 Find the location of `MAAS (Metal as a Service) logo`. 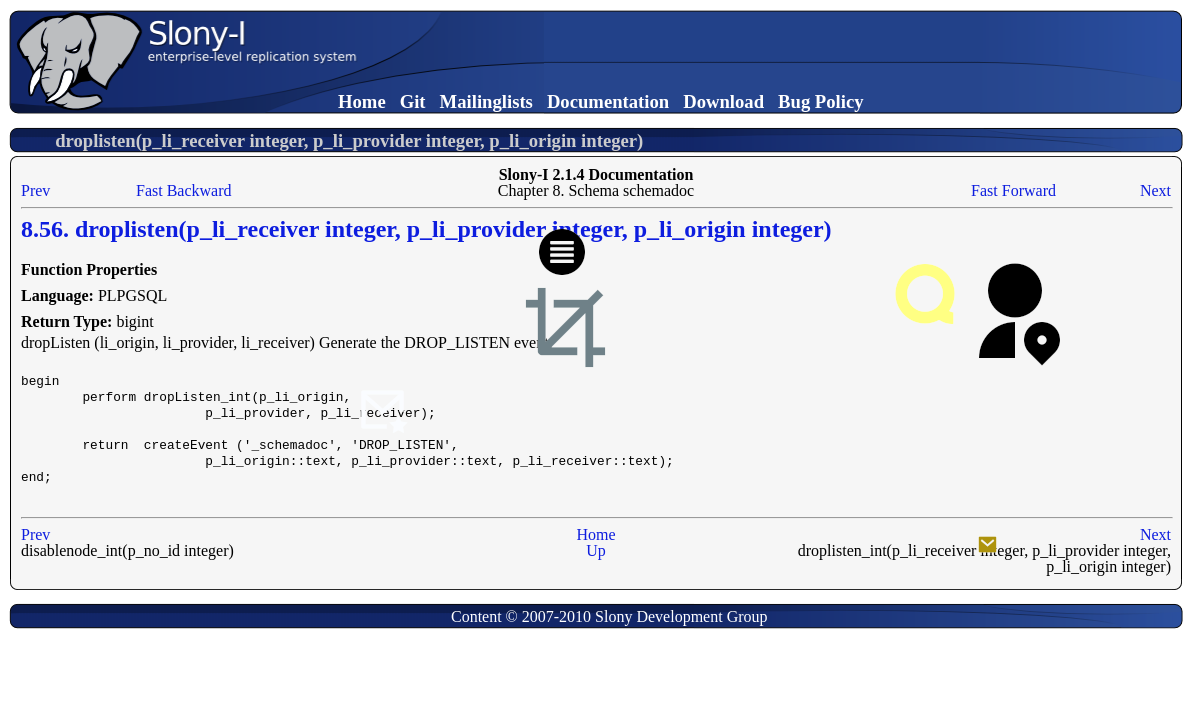

MAAS (Metal as a Service) logo is located at coordinates (562, 252).